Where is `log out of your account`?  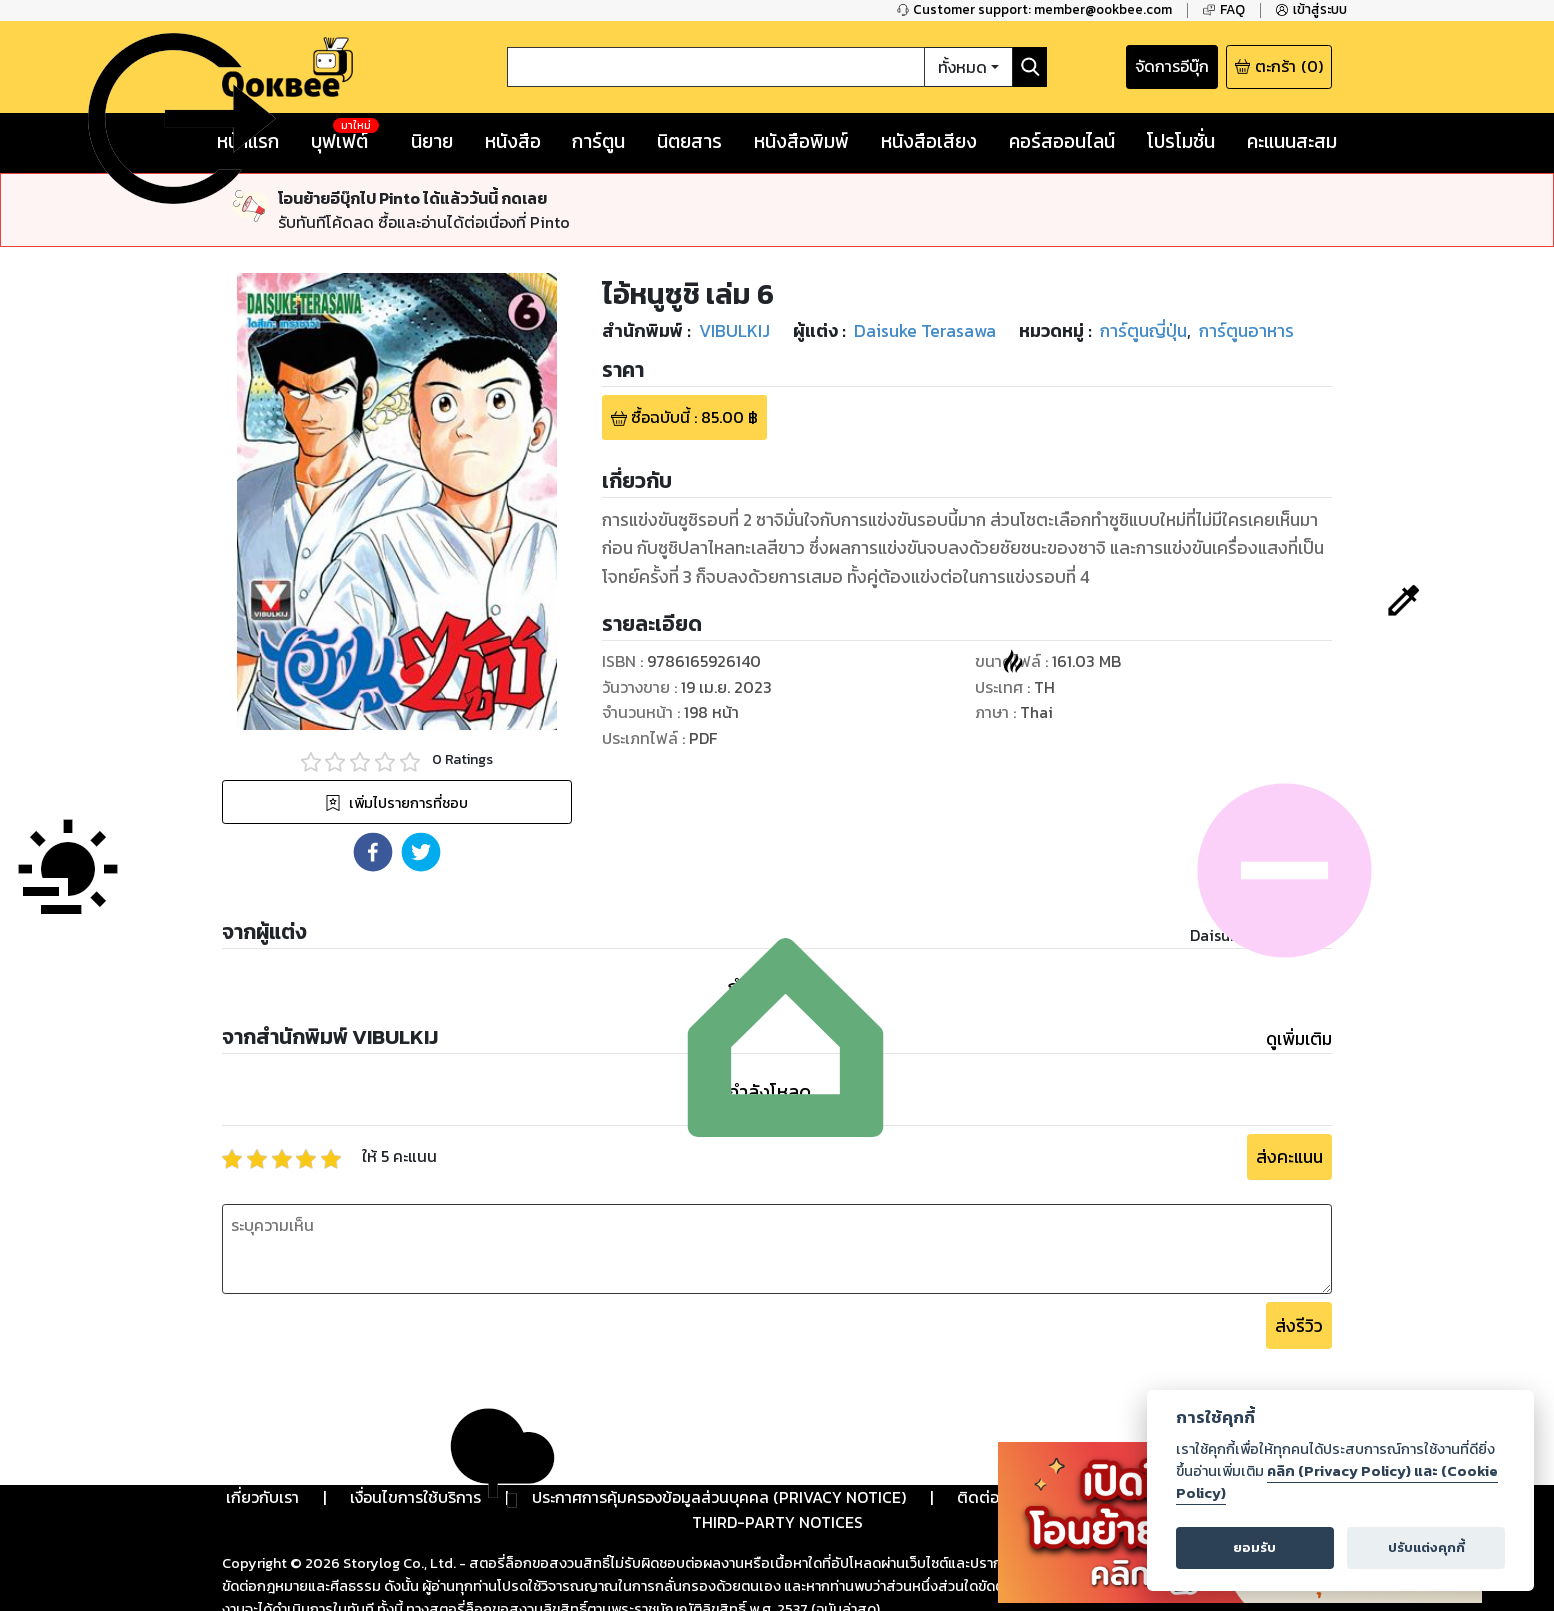 log out of your account is located at coordinates (173, 118).